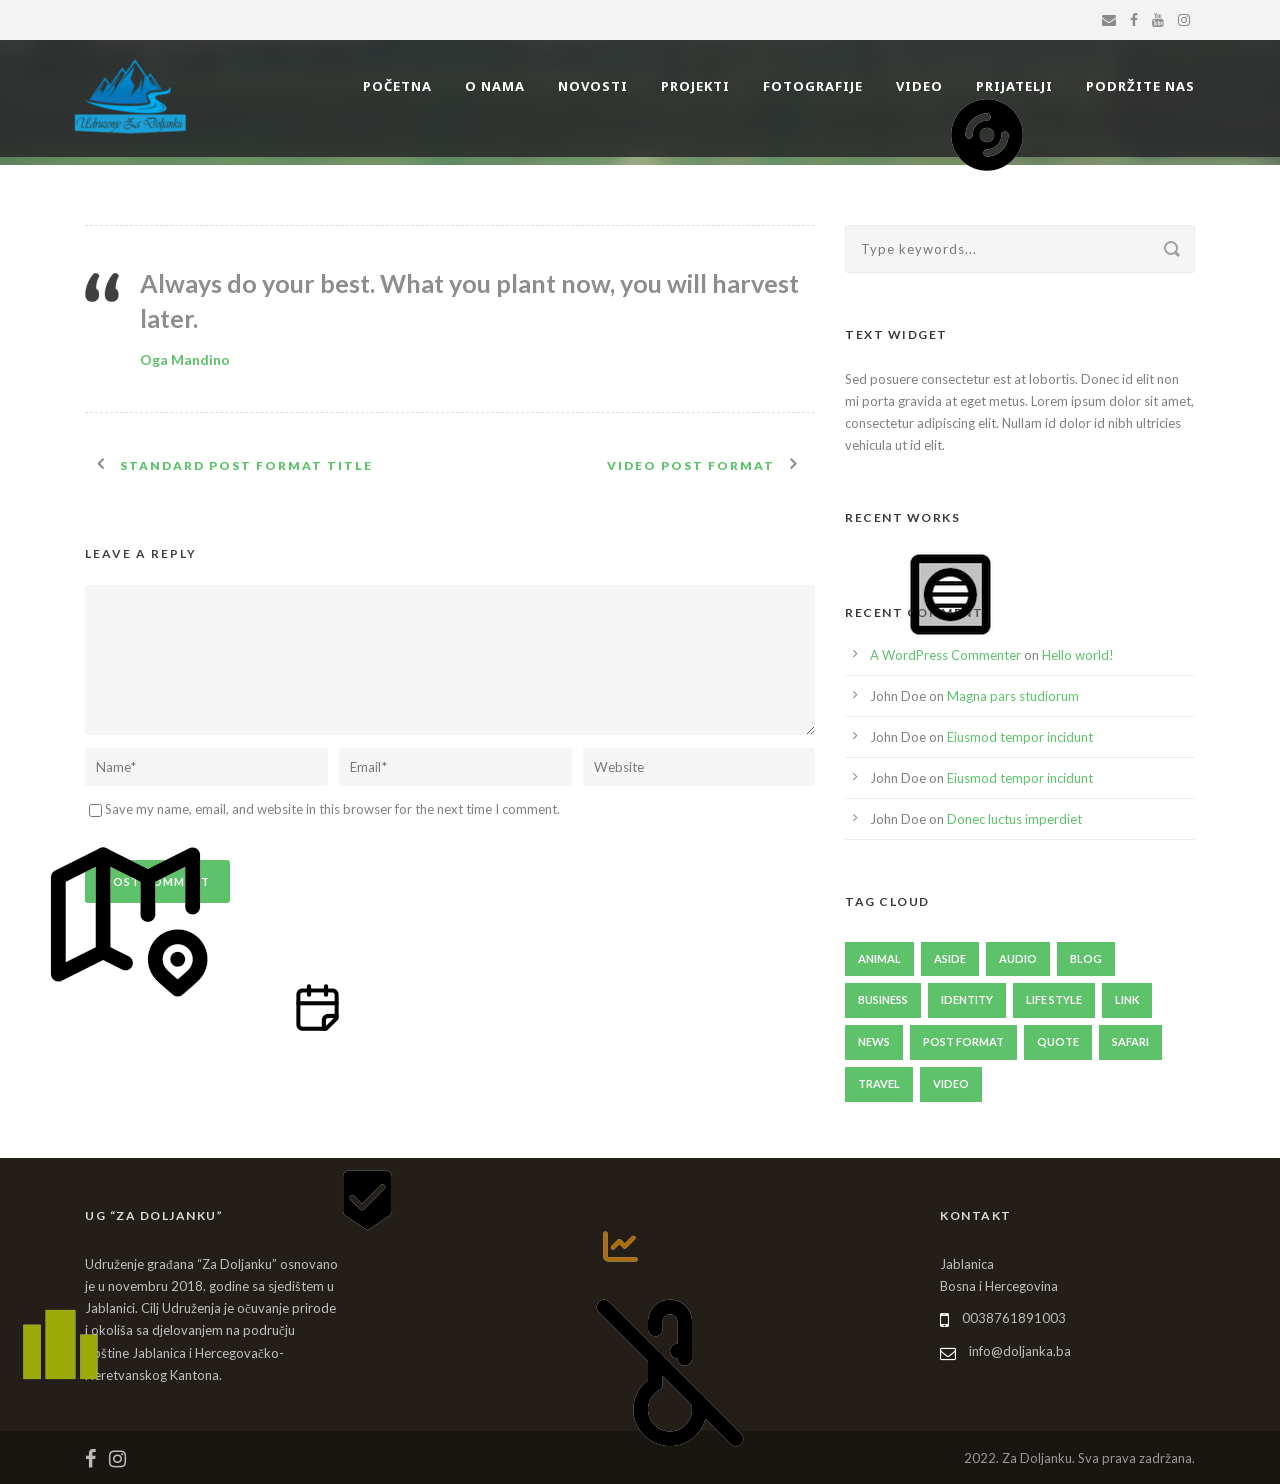  I want to click on view calendar with a note or reminder, so click(317, 1007).